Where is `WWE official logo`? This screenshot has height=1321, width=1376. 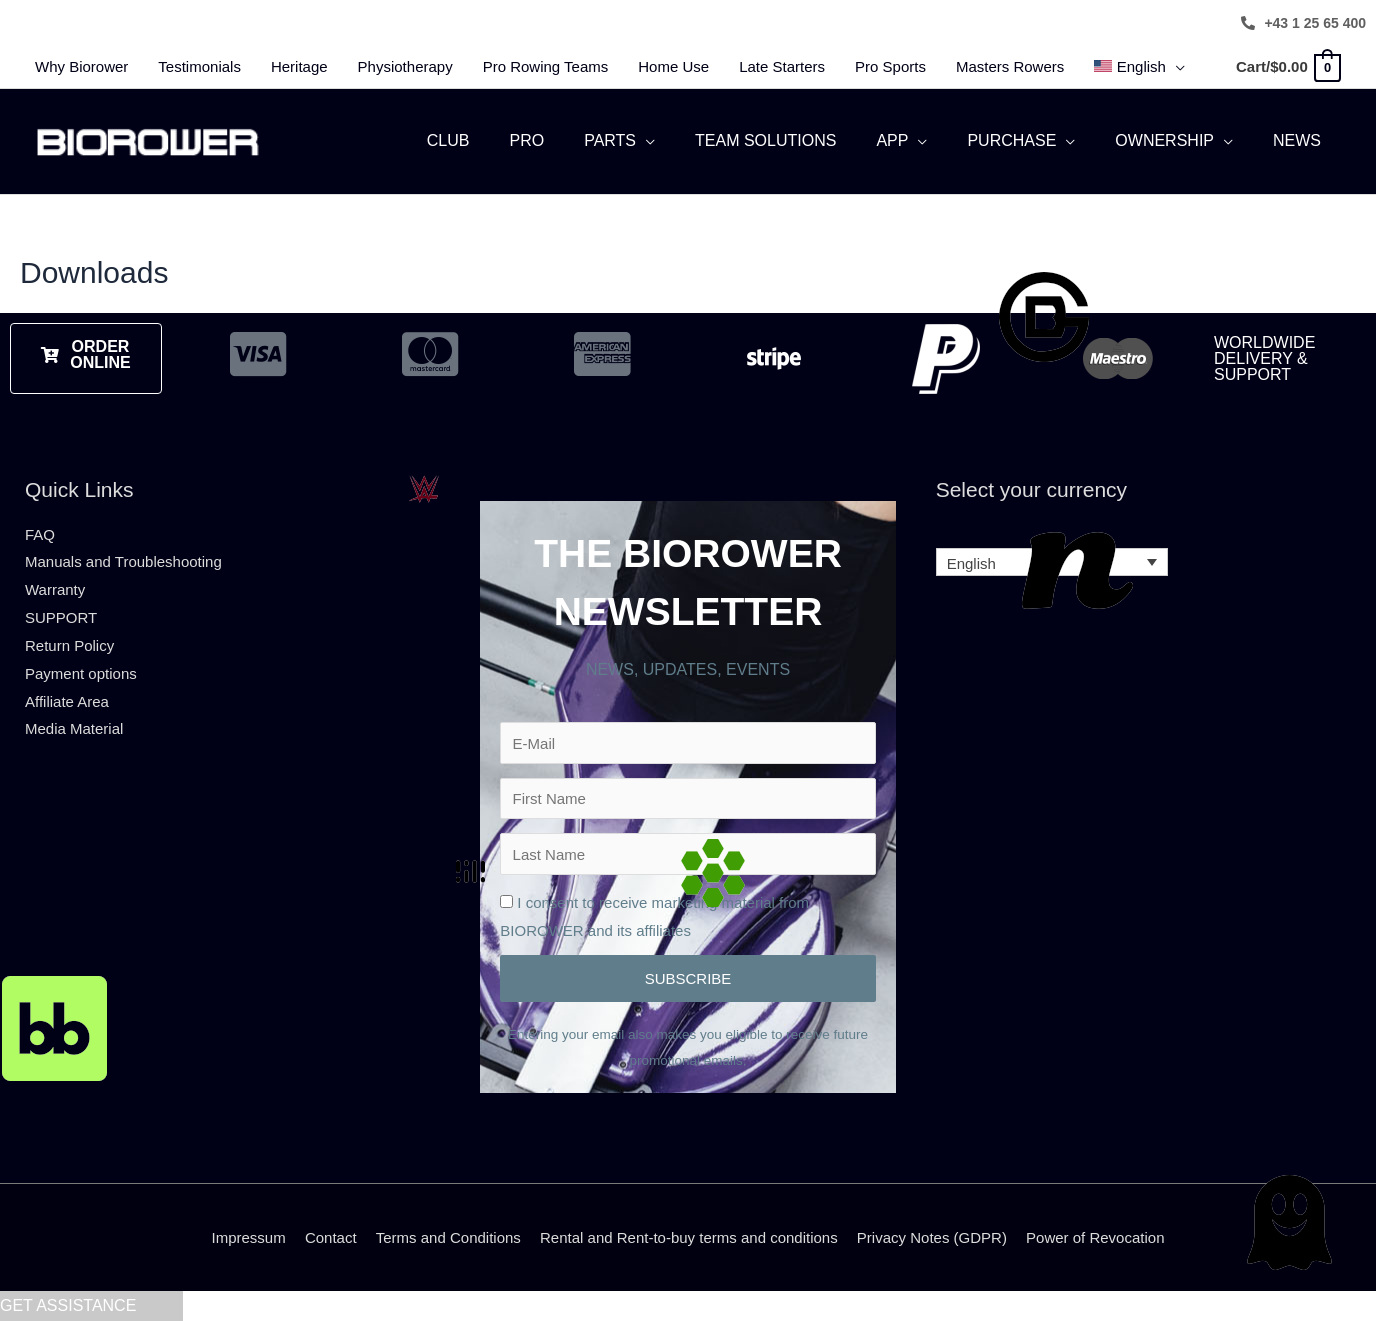 WWE official logo is located at coordinates (424, 489).